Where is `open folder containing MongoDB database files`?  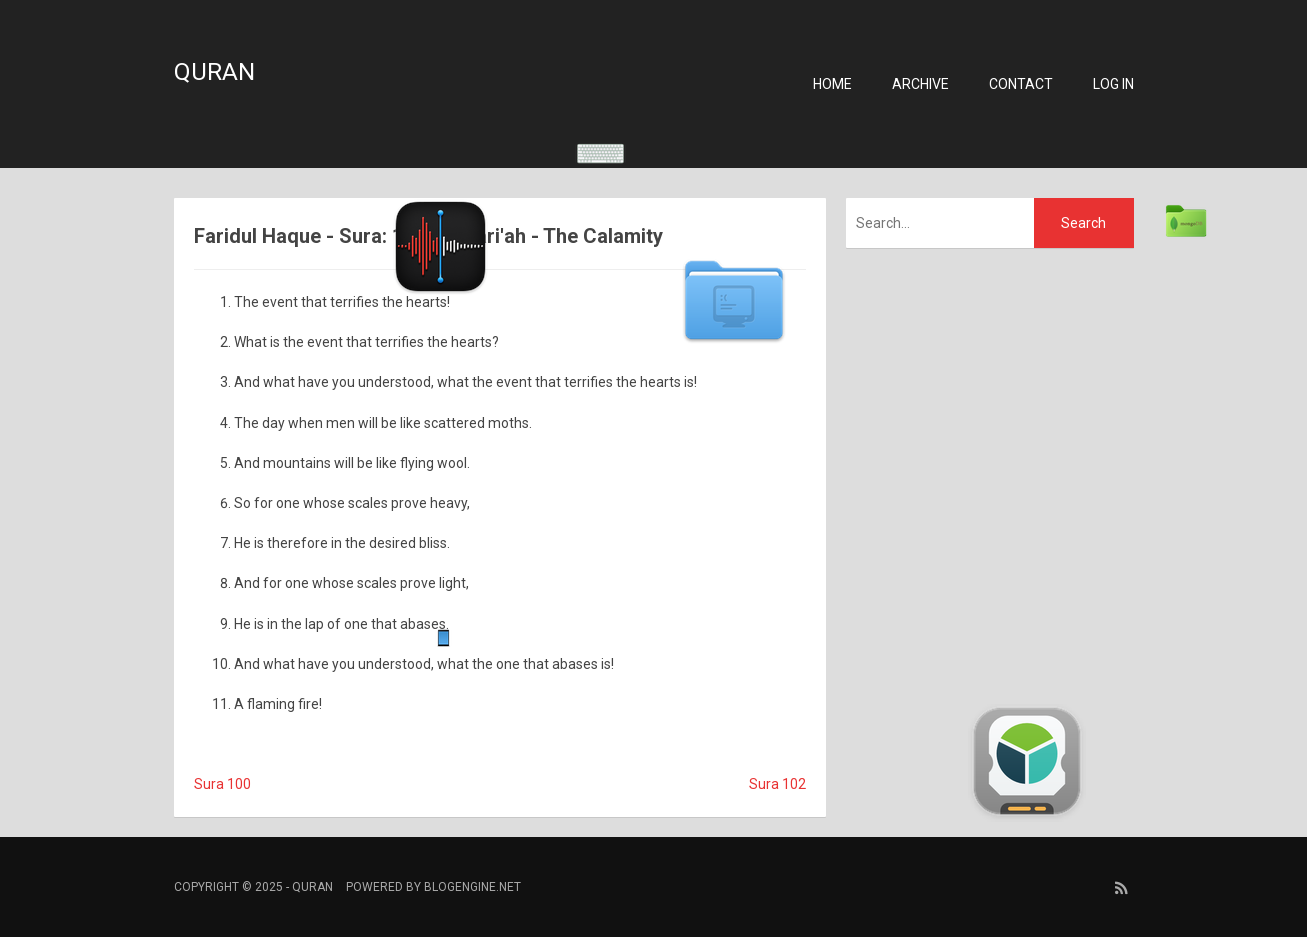
open folder containing MongoDB database files is located at coordinates (1186, 222).